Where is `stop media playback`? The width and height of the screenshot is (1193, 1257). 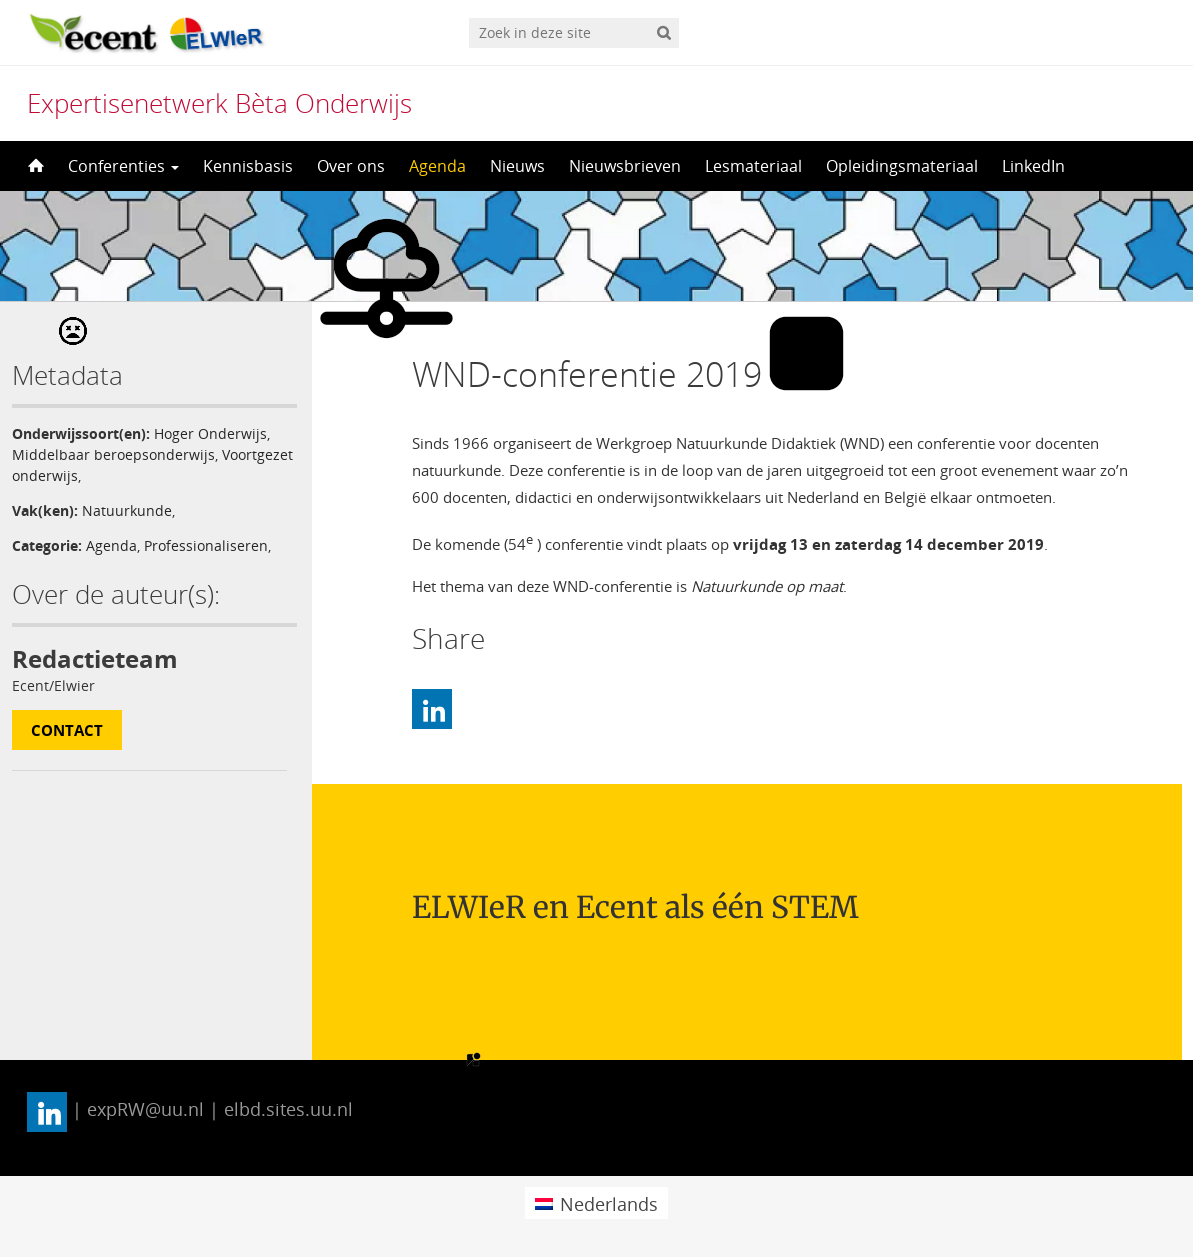 stop media playback is located at coordinates (806, 353).